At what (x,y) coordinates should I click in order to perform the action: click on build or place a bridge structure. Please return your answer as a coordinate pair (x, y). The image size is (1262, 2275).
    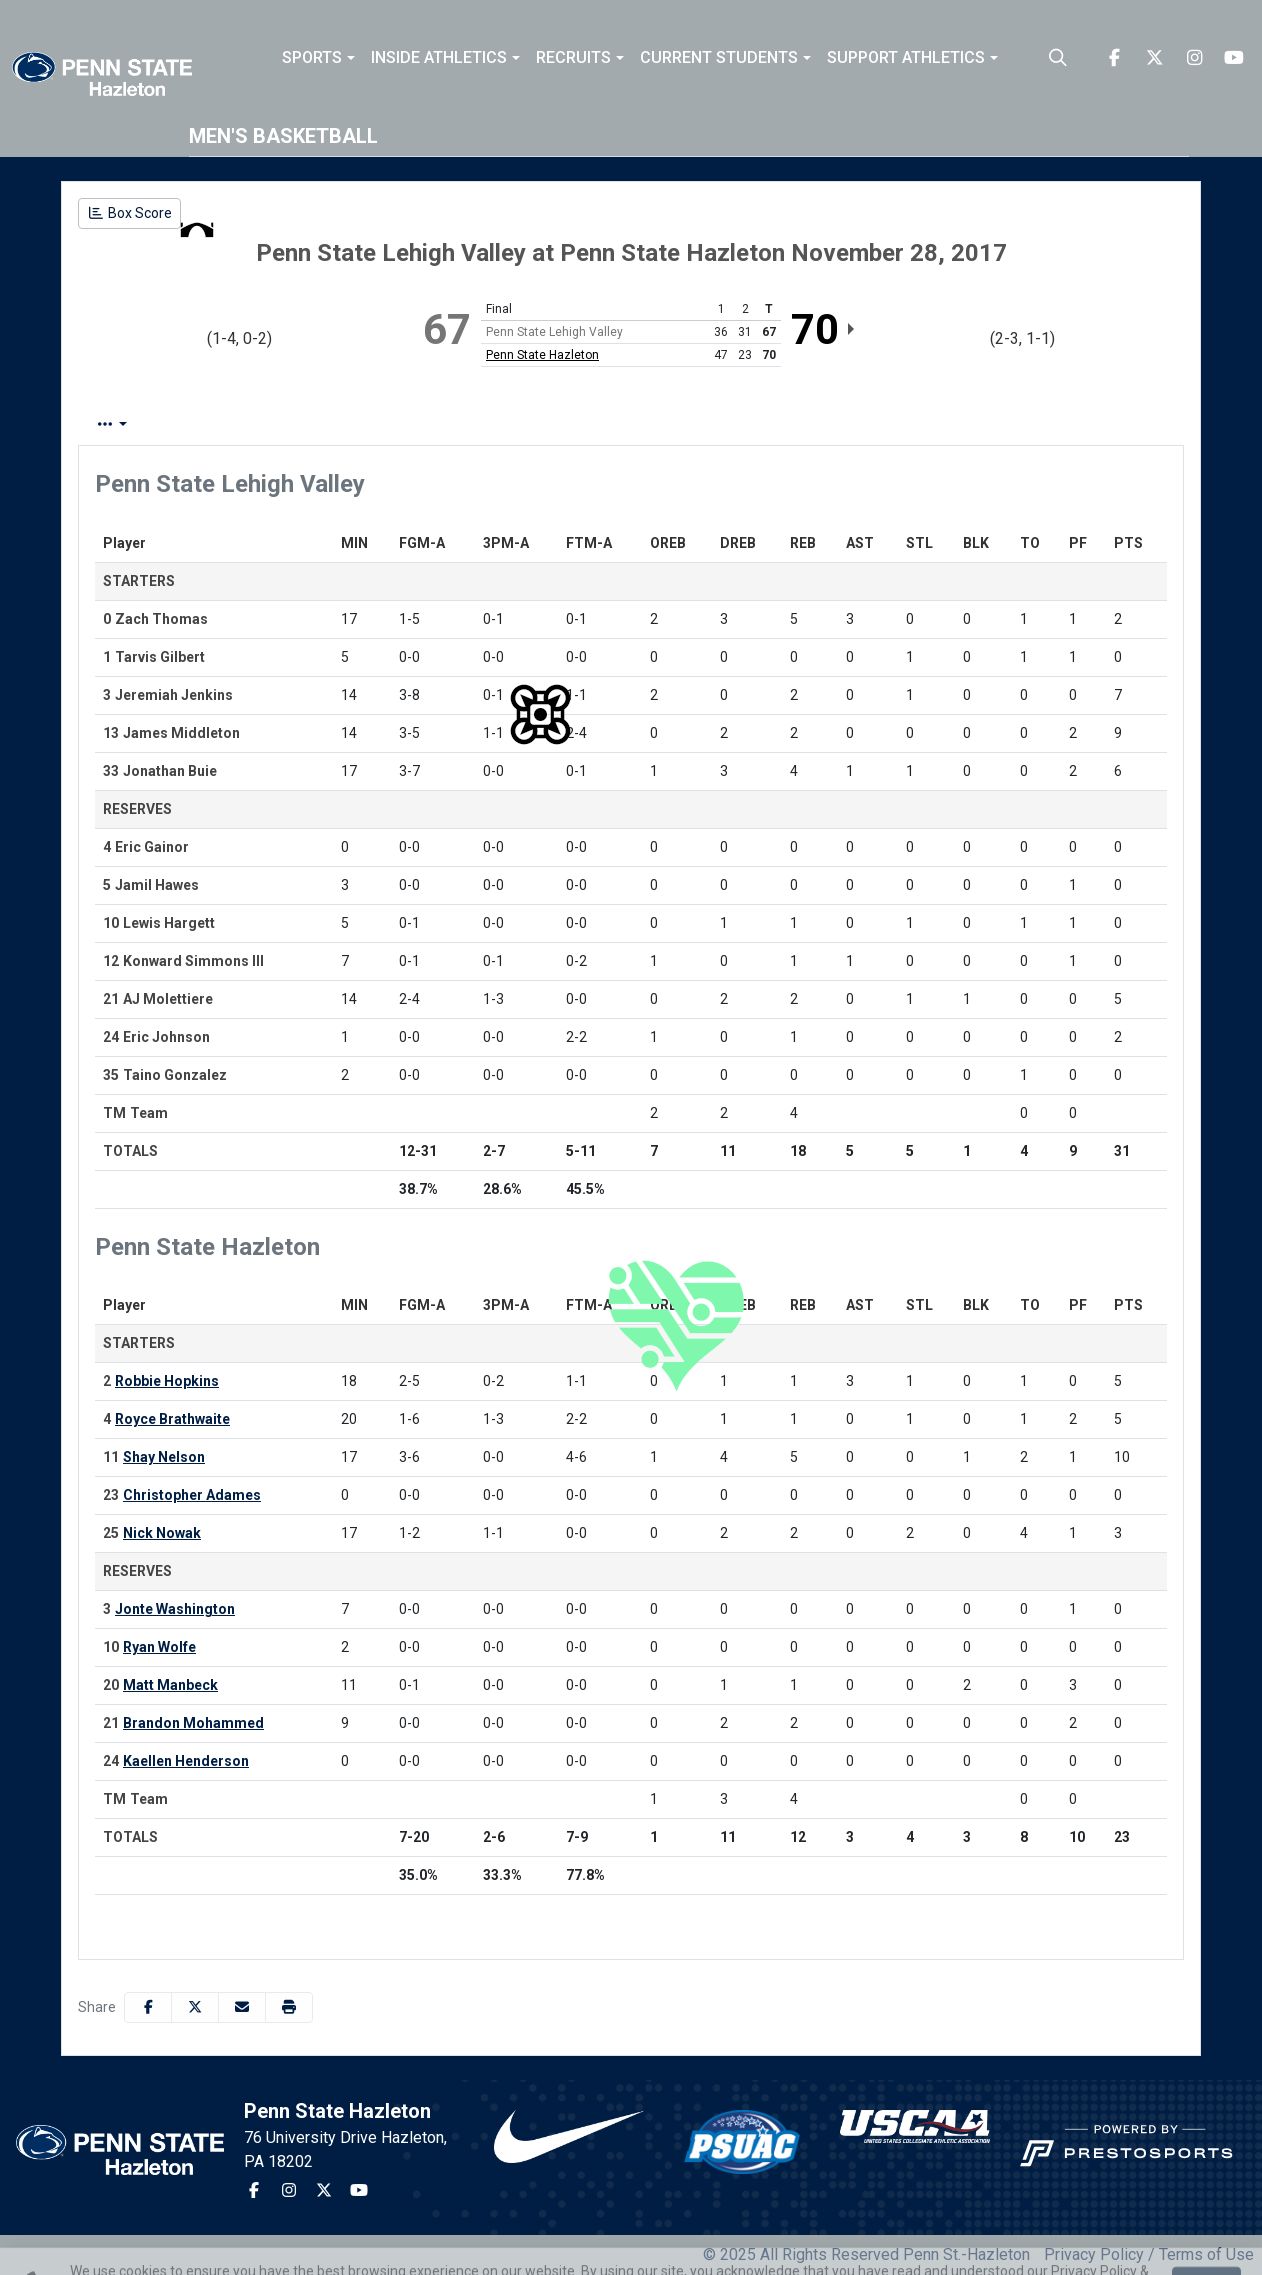
    Looking at the image, I should click on (197, 222).